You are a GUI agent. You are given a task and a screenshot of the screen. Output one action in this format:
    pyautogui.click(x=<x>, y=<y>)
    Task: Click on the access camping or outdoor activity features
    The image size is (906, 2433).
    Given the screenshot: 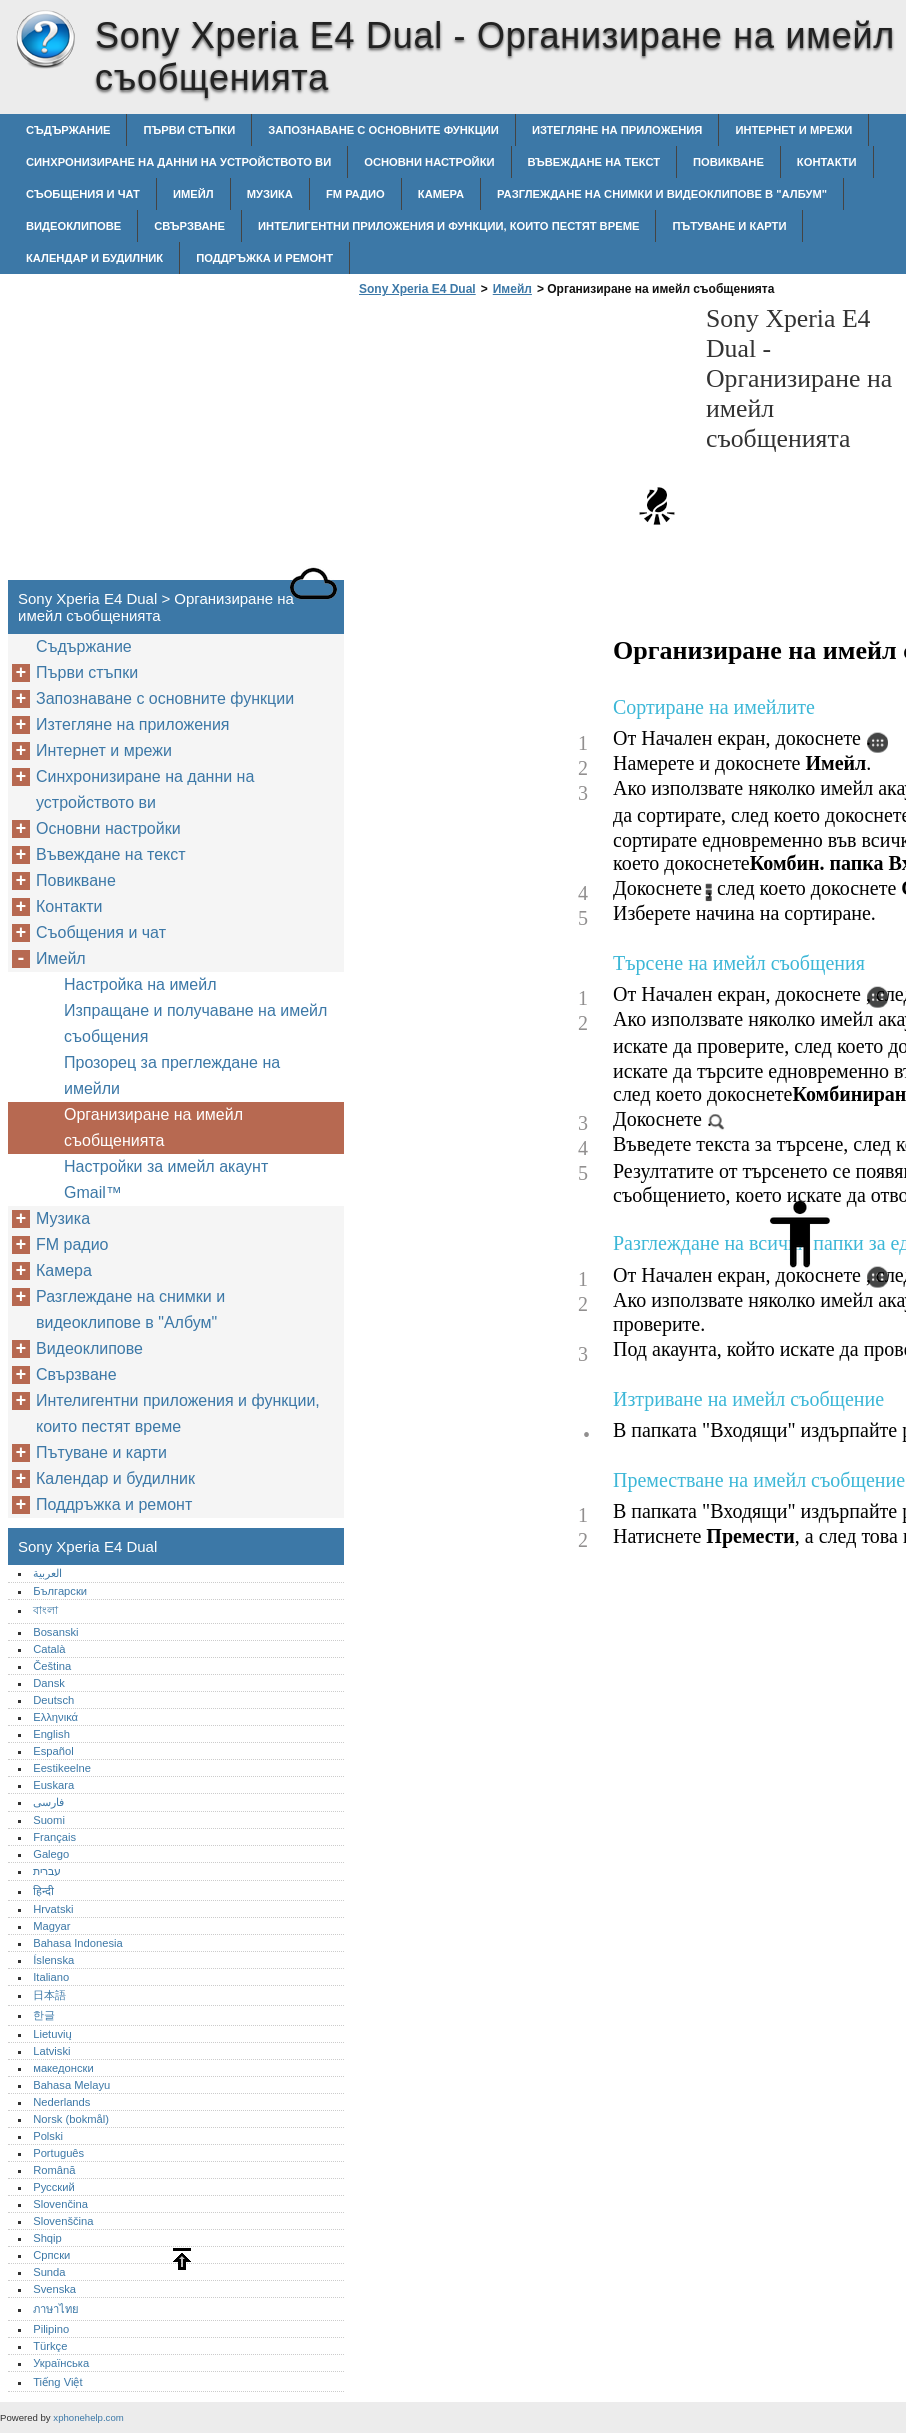 What is the action you would take?
    pyautogui.click(x=657, y=506)
    